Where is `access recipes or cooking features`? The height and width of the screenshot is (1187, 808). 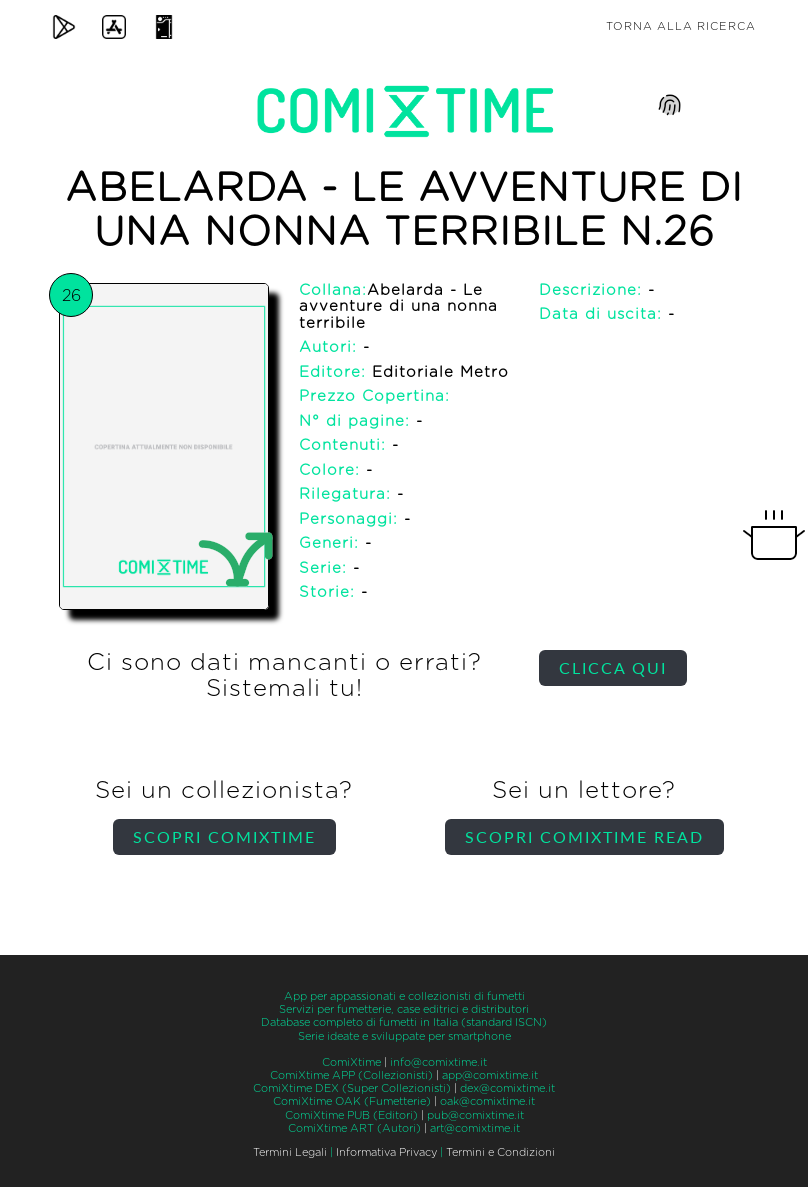 access recipes or cooking features is located at coordinates (774, 539).